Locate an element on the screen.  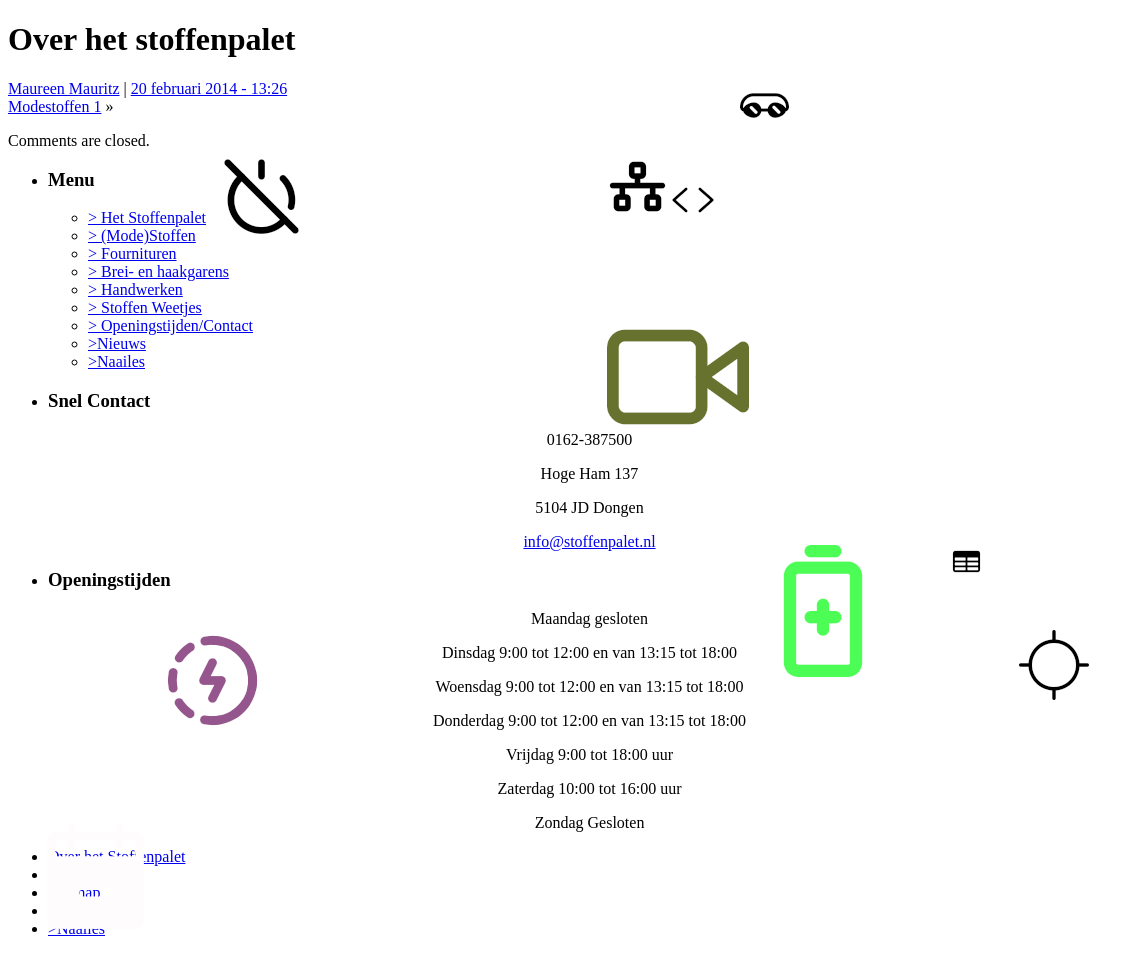
access current GPS location is located at coordinates (1054, 665).